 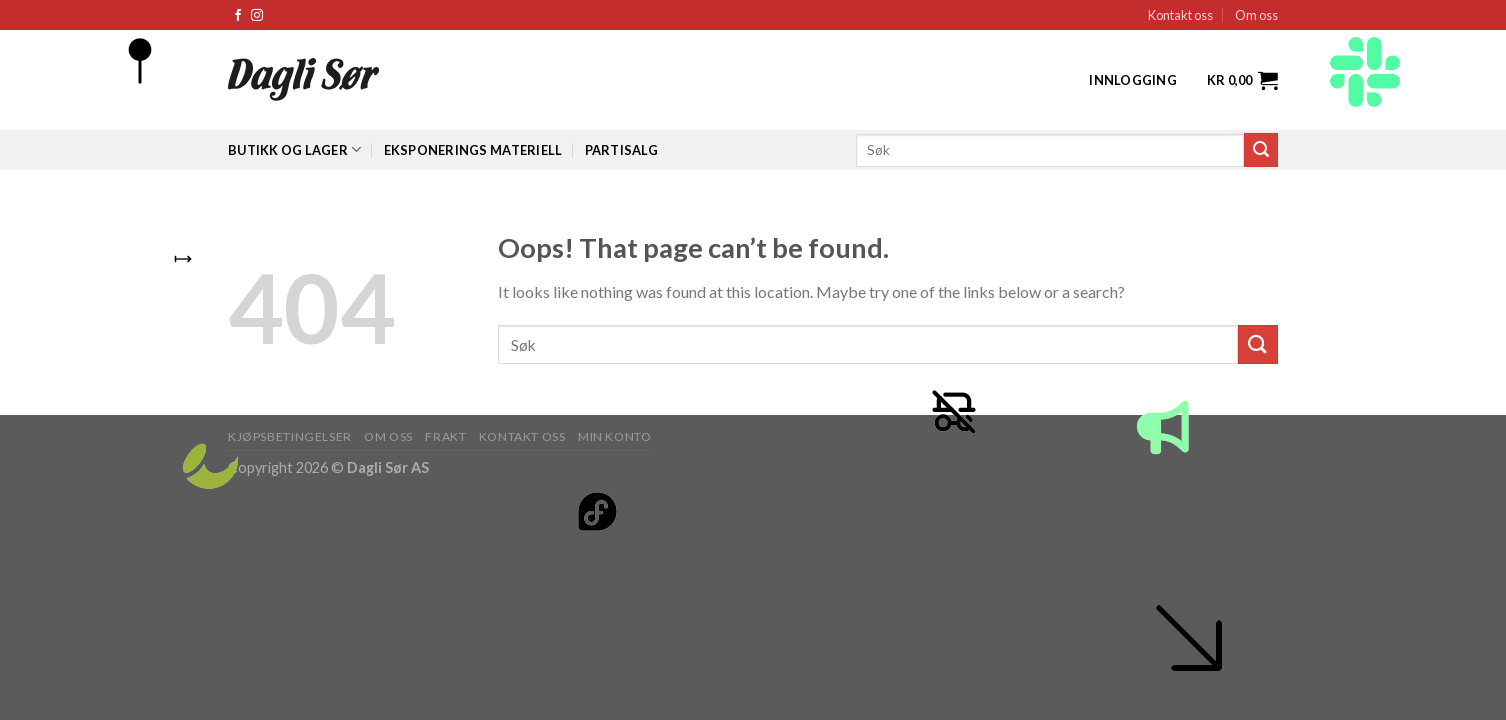 What do you see at coordinates (183, 259) in the screenshot?
I see `move item to the end of a list` at bounding box center [183, 259].